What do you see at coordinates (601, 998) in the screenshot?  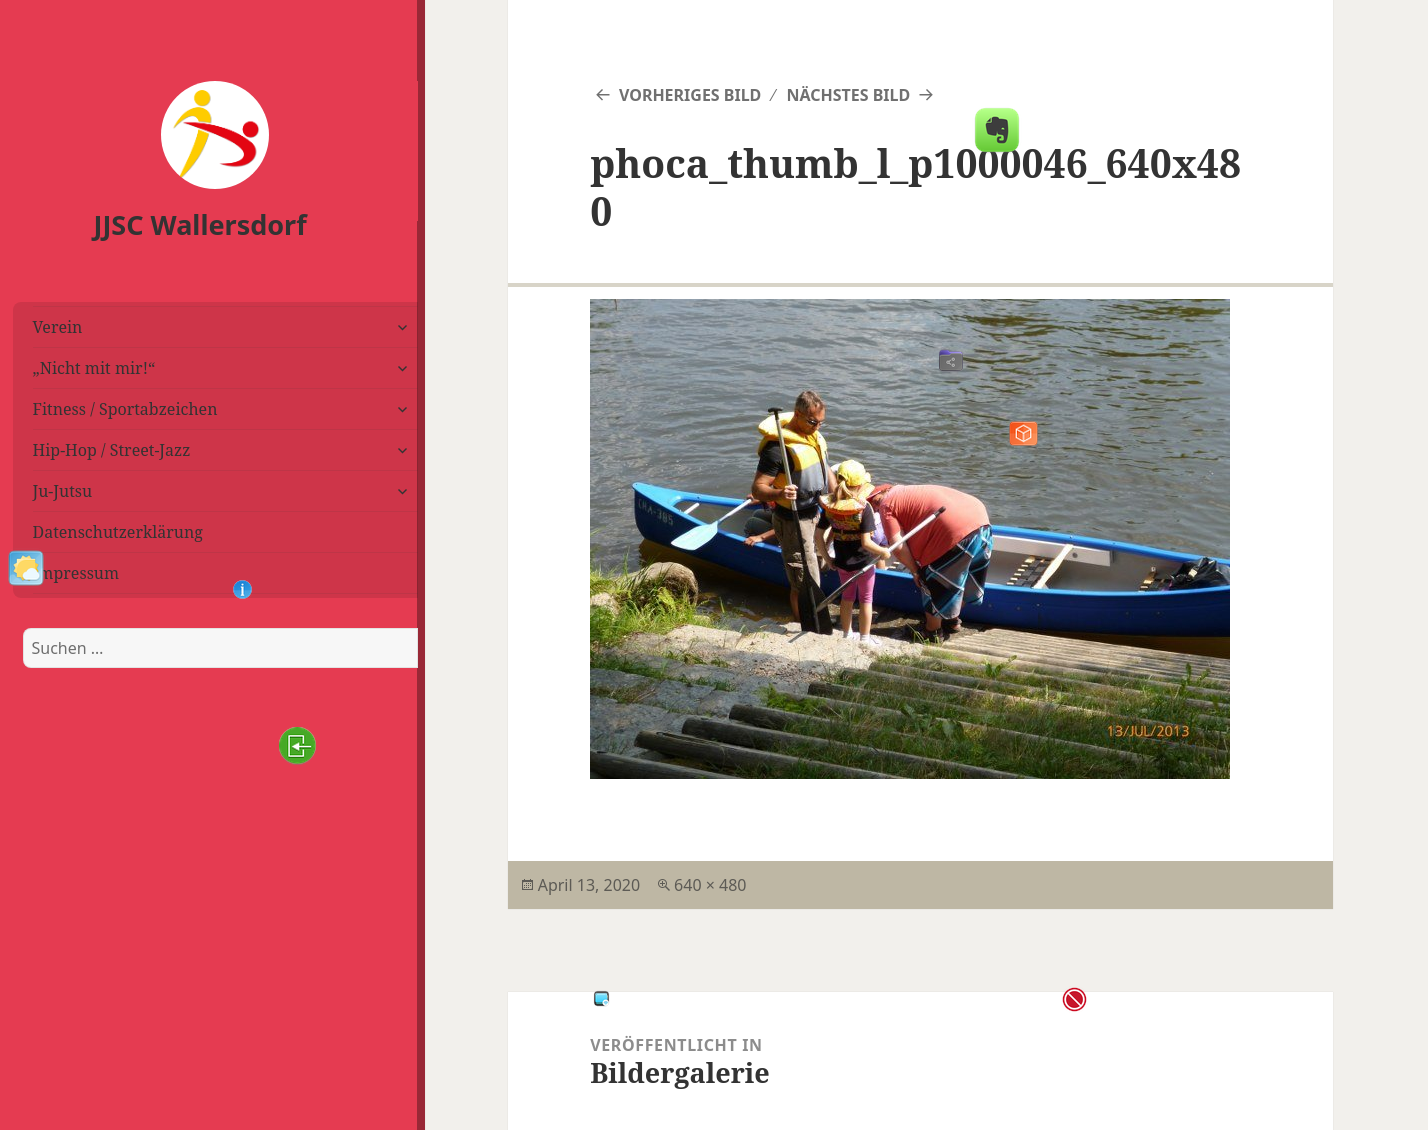 I see `open remote desktop app` at bounding box center [601, 998].